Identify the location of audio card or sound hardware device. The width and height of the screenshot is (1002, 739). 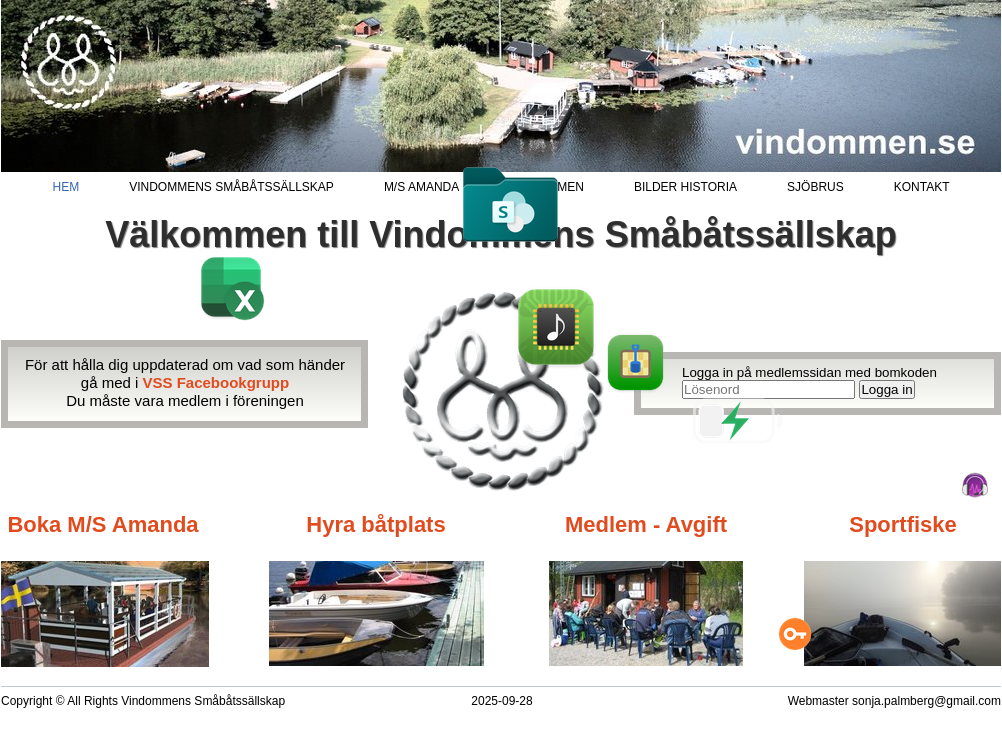
(556, 327).